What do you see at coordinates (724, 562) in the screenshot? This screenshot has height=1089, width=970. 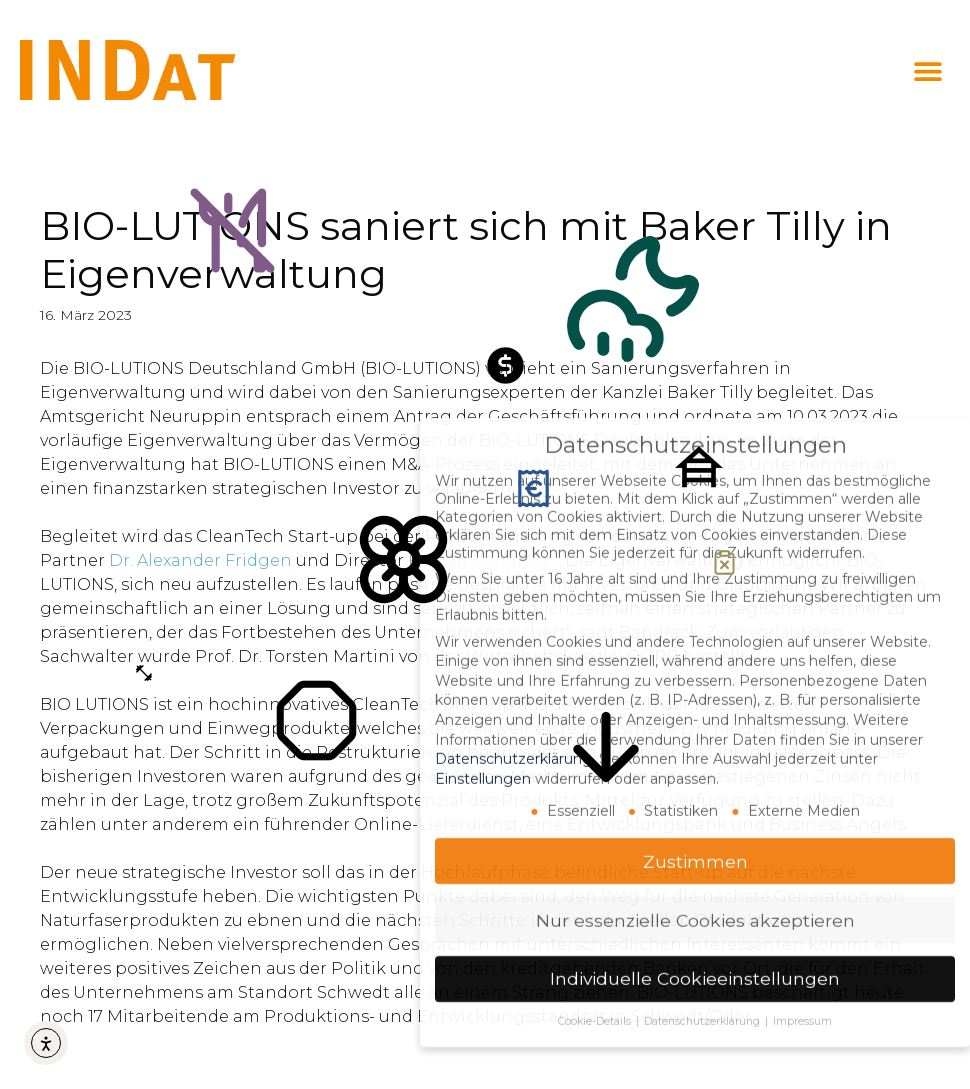 I see `clear clipboard contents` at bounding box center [724, 562].